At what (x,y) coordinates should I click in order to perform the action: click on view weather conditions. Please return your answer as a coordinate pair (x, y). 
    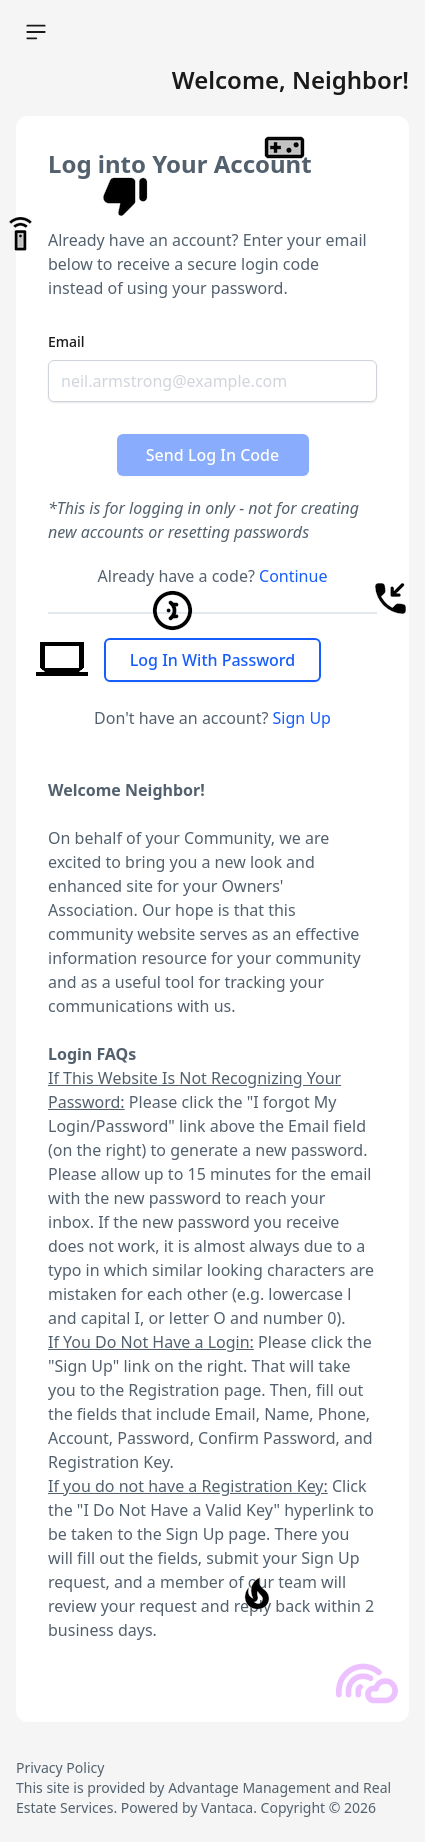
    Looking at the image, I should click on (367, 1683).